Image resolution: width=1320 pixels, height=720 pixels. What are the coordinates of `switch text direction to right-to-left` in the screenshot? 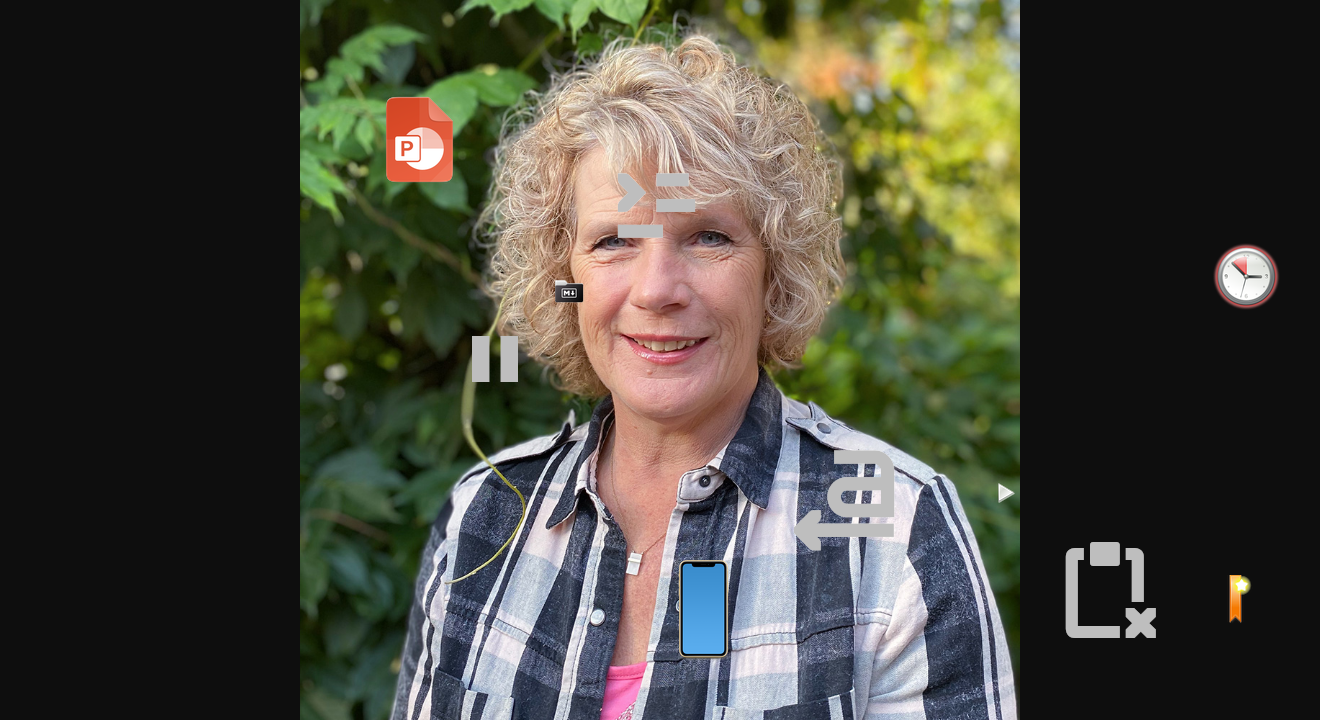 It's located at (847, 503).